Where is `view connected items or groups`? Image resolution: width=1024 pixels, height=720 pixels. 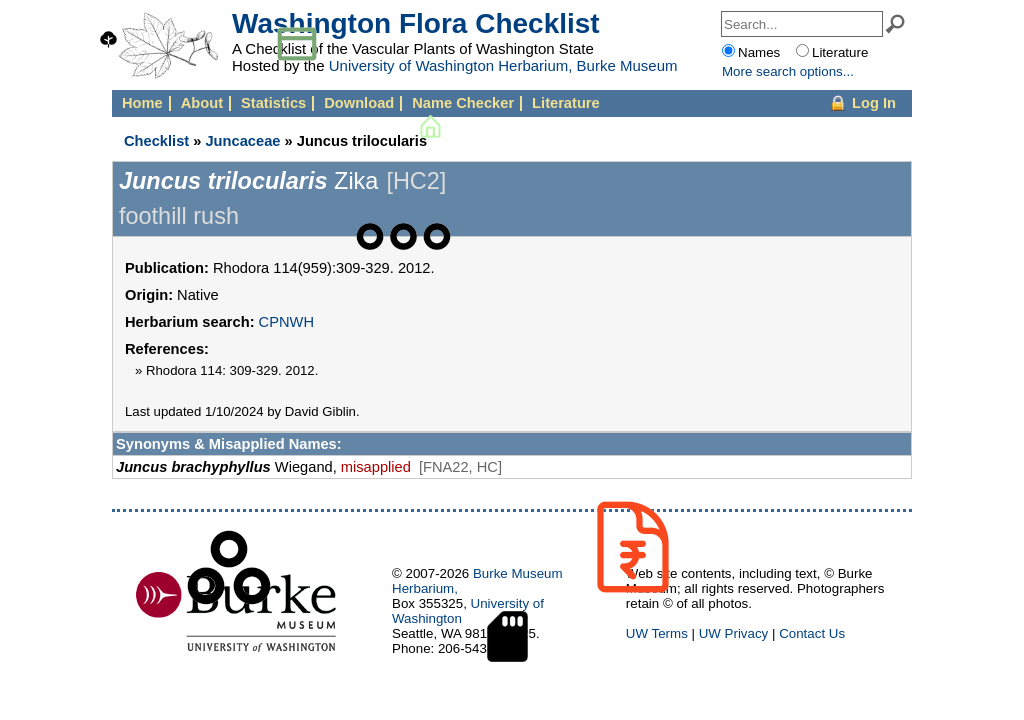 view connected items or groups is located at coordinates (229, 569).